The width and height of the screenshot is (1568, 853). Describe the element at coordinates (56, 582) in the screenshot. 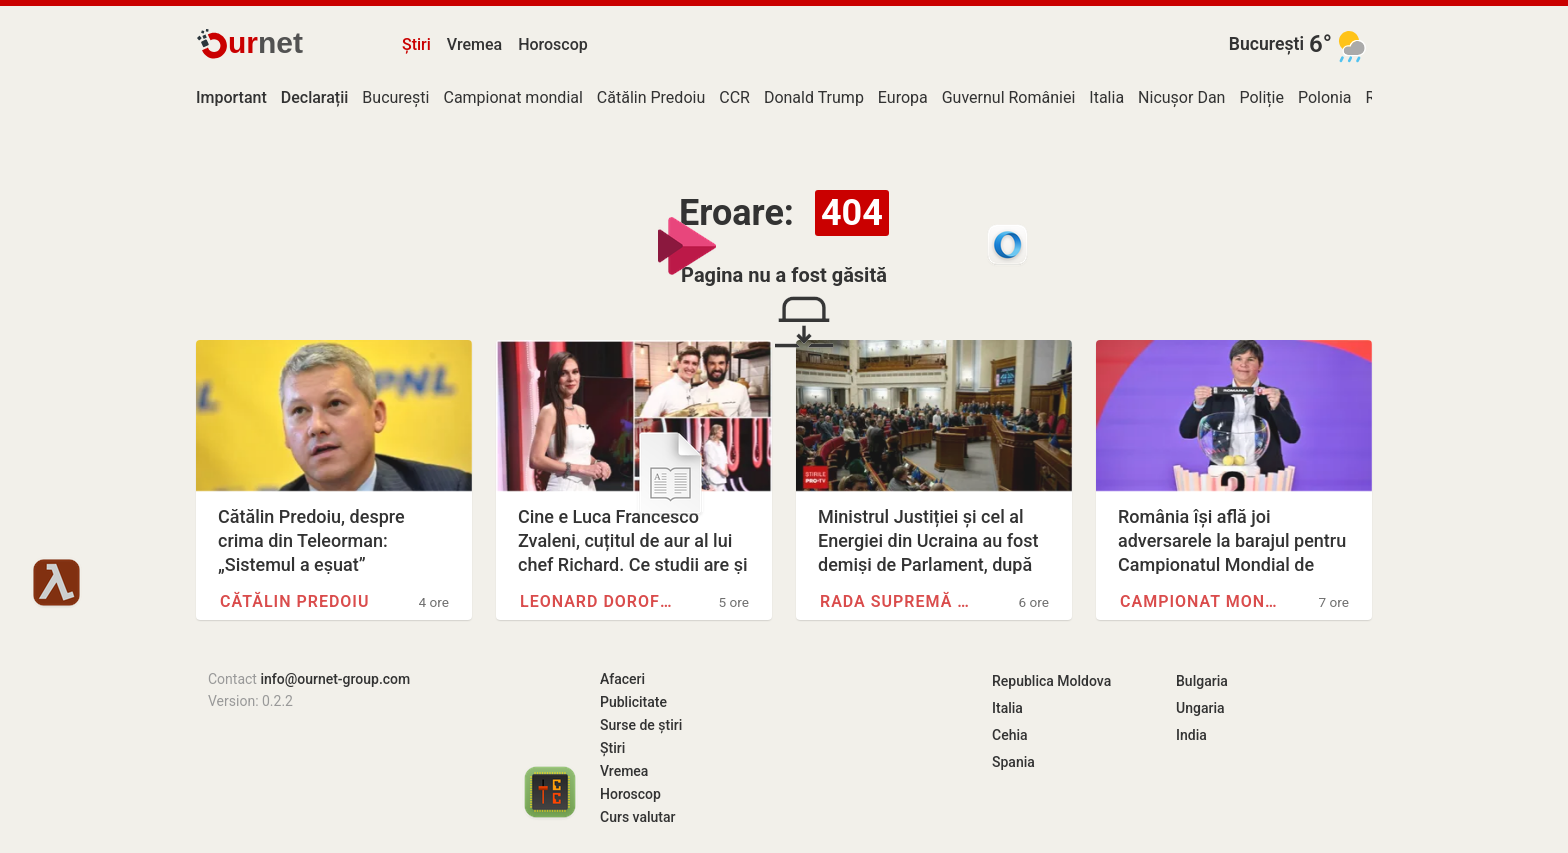

I see `launch half-life: alyx game` at that location.